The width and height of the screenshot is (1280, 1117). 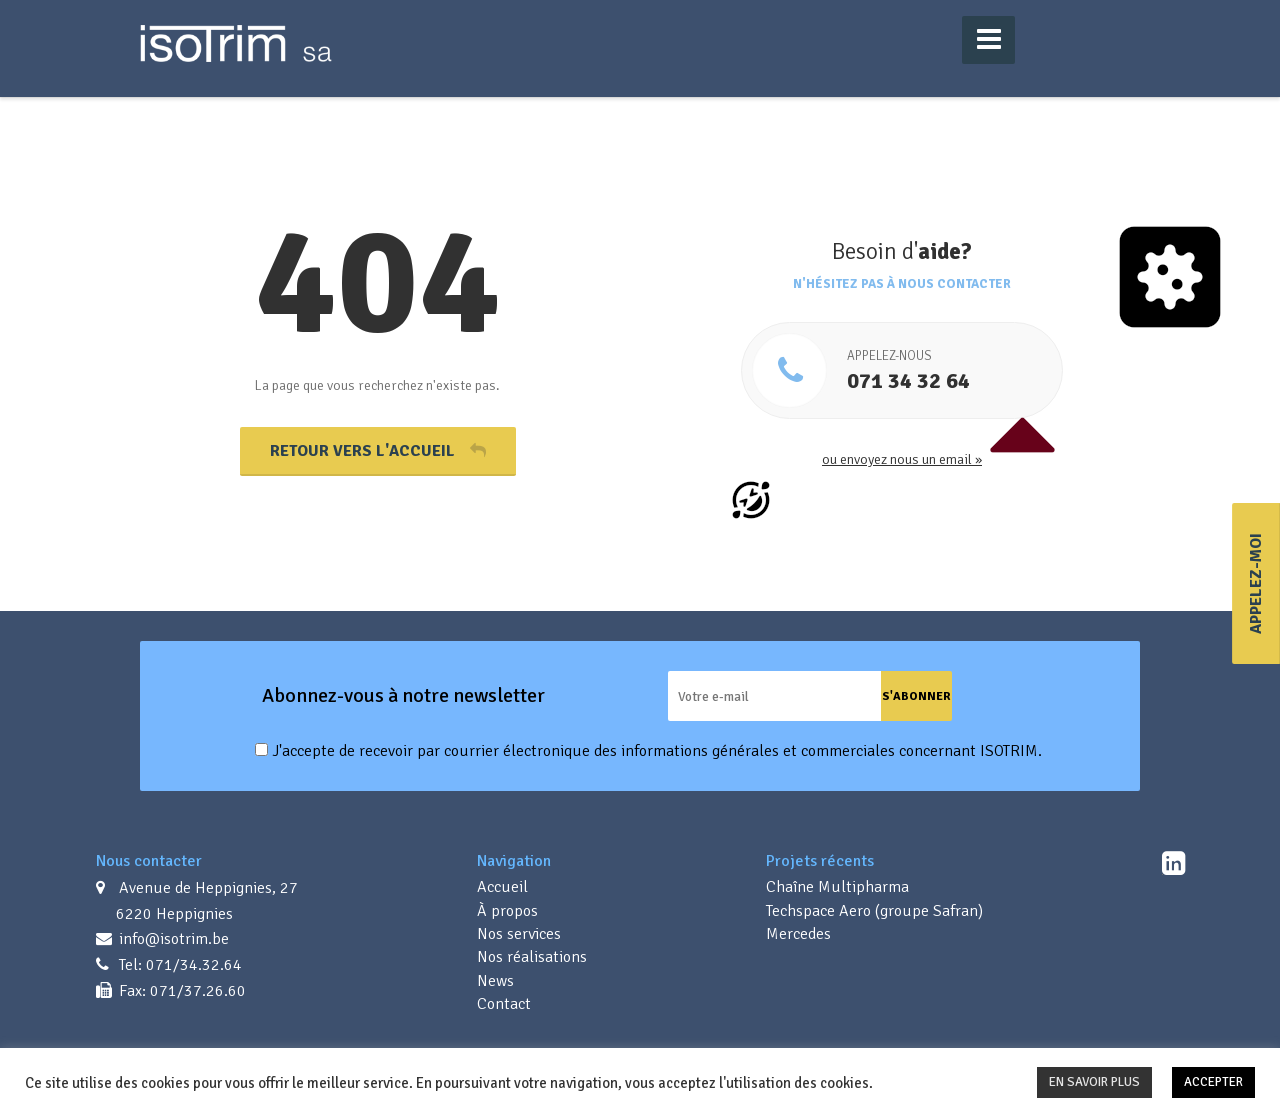 What do you see at coordinates (751, 500) in the screenshot?
I see `react with laughing emoji` at bounding box center [751, 500].